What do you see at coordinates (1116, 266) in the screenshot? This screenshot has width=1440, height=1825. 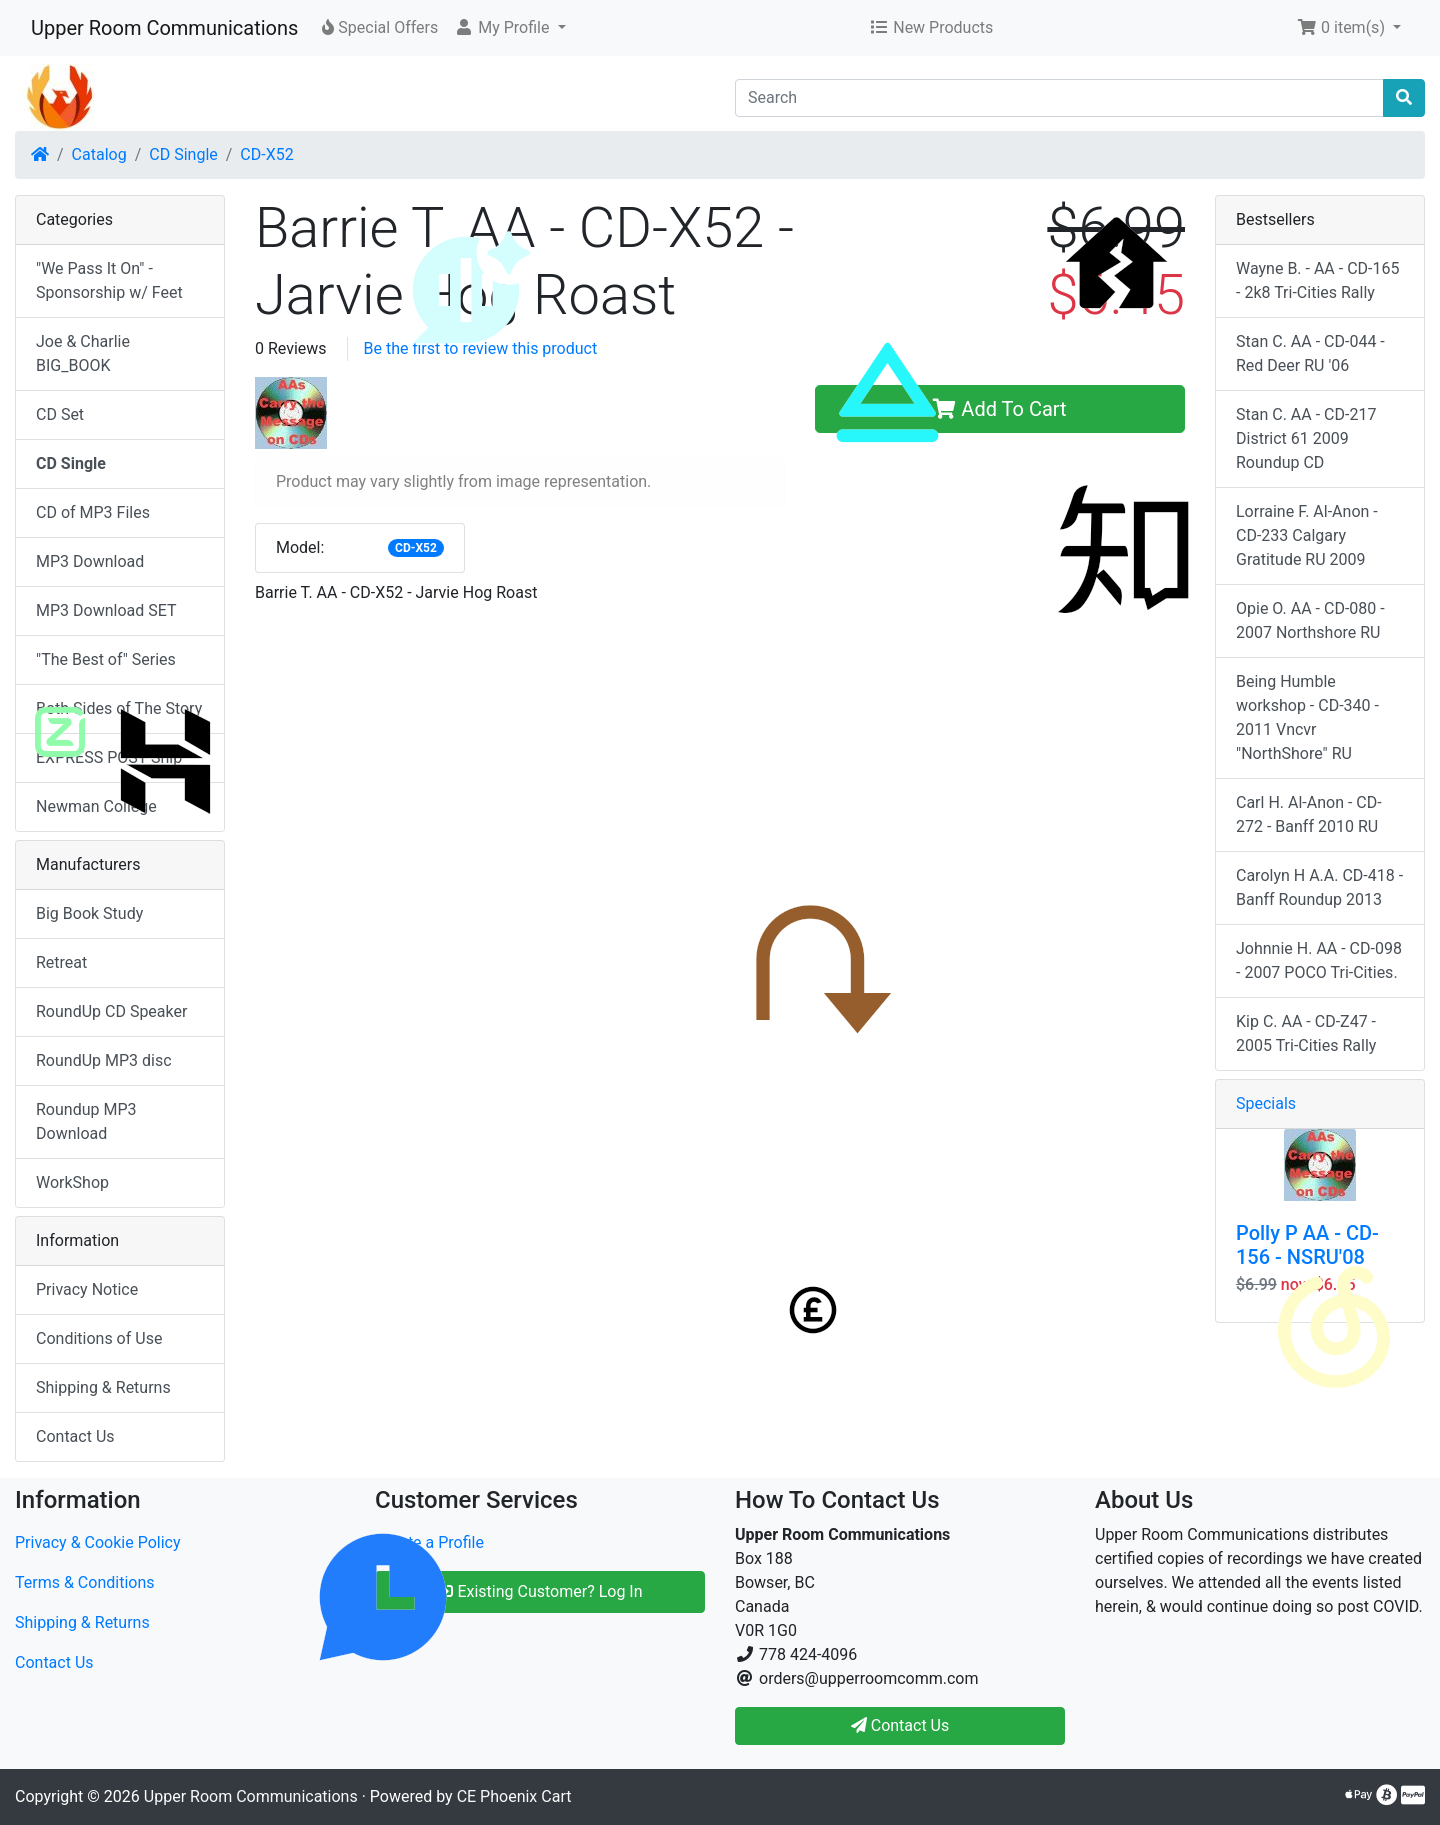 I see `indicates earthquake alert or warning` at bounding box center [1116, 266].